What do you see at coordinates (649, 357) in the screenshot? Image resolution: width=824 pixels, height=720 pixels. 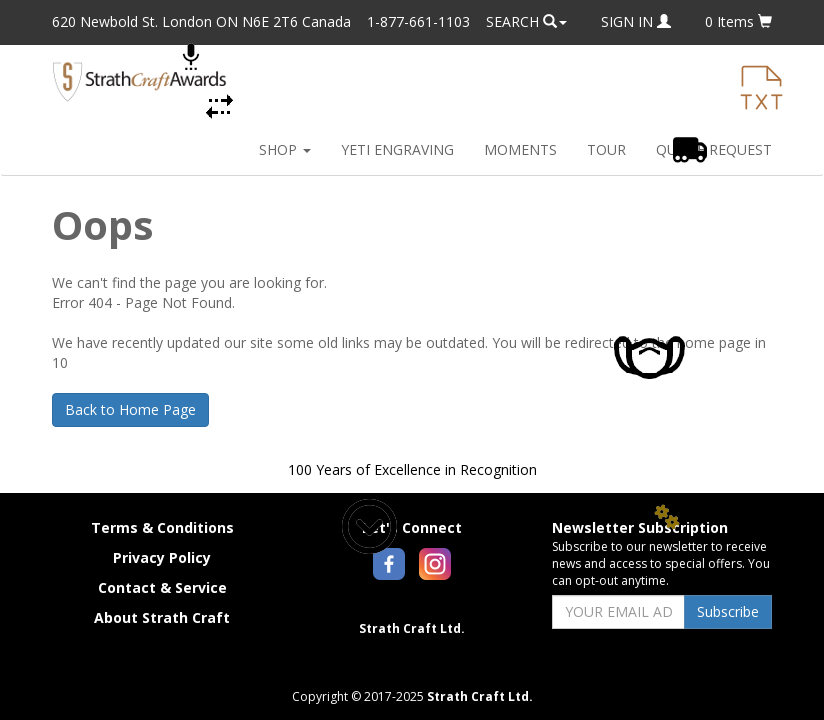 I see `indicates face mask required` at bounding box center [649, 357].